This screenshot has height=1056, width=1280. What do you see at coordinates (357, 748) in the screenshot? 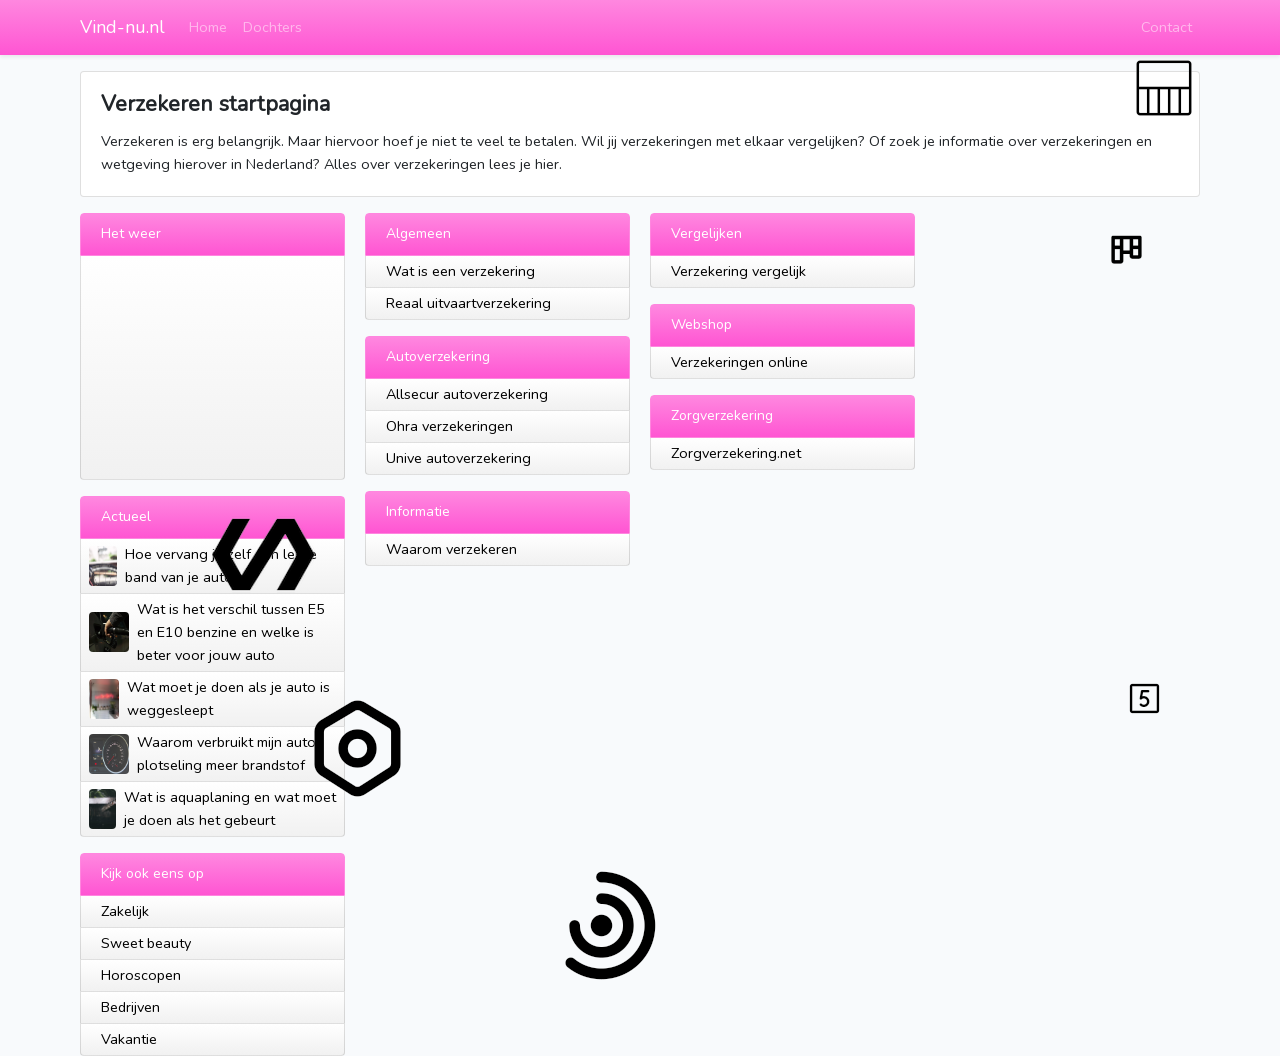
I see `access settings or configuration options` at bounding box center [357, 748].